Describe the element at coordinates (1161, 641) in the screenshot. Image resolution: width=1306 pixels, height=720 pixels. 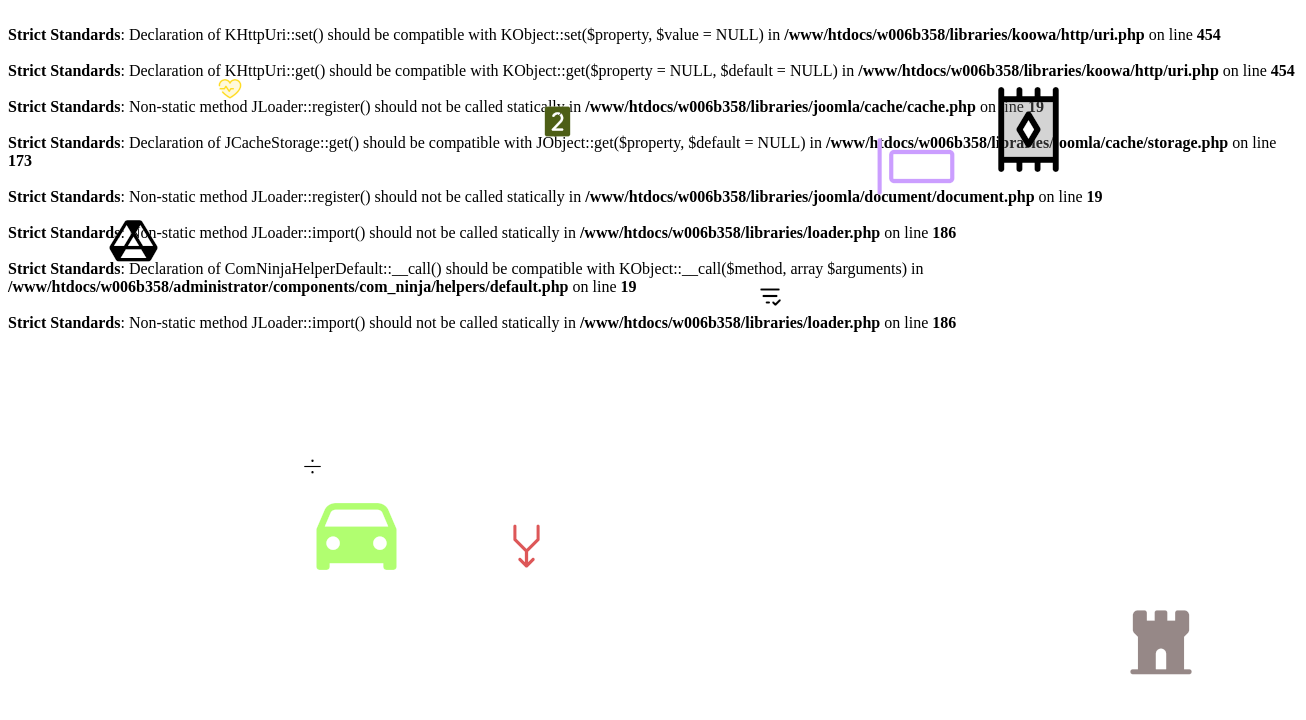
I see `access castle or fortress-themed game features` at that location.